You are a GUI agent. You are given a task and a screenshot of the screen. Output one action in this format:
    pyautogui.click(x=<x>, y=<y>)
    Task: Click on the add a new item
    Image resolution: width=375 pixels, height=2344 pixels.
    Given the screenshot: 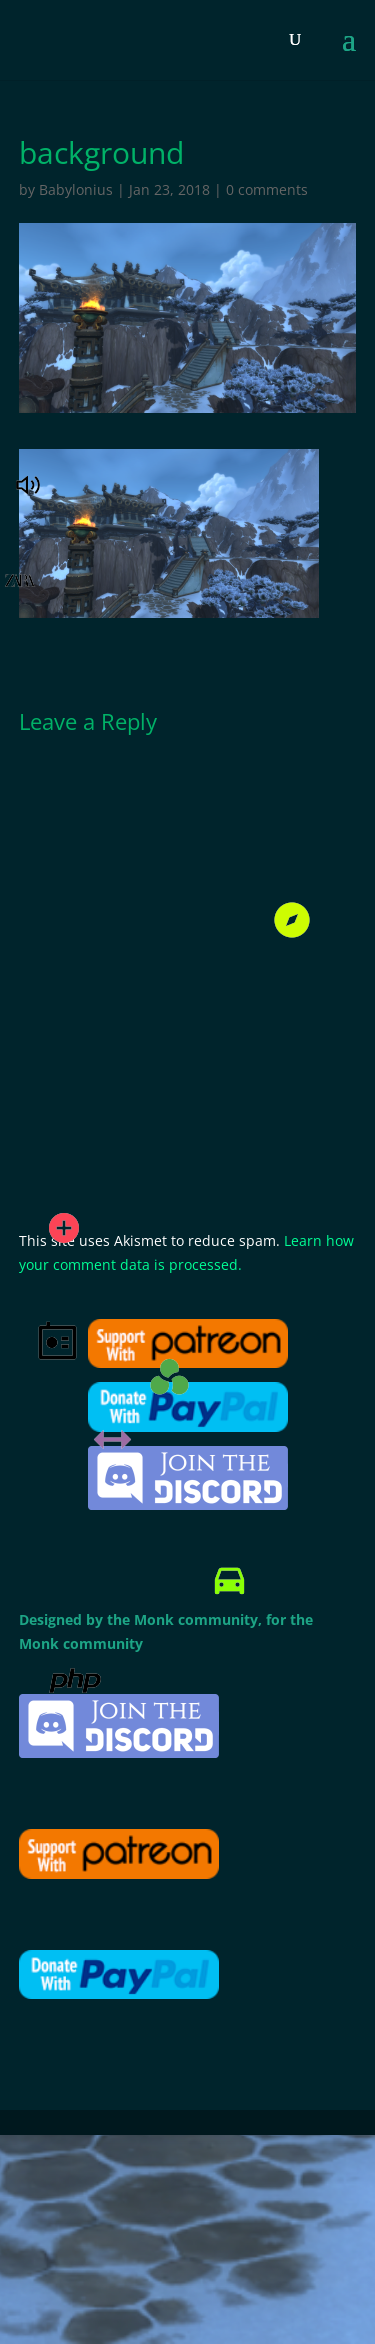 What is the action you would take?
    pyautogui.click(x=64, y=1228)
    